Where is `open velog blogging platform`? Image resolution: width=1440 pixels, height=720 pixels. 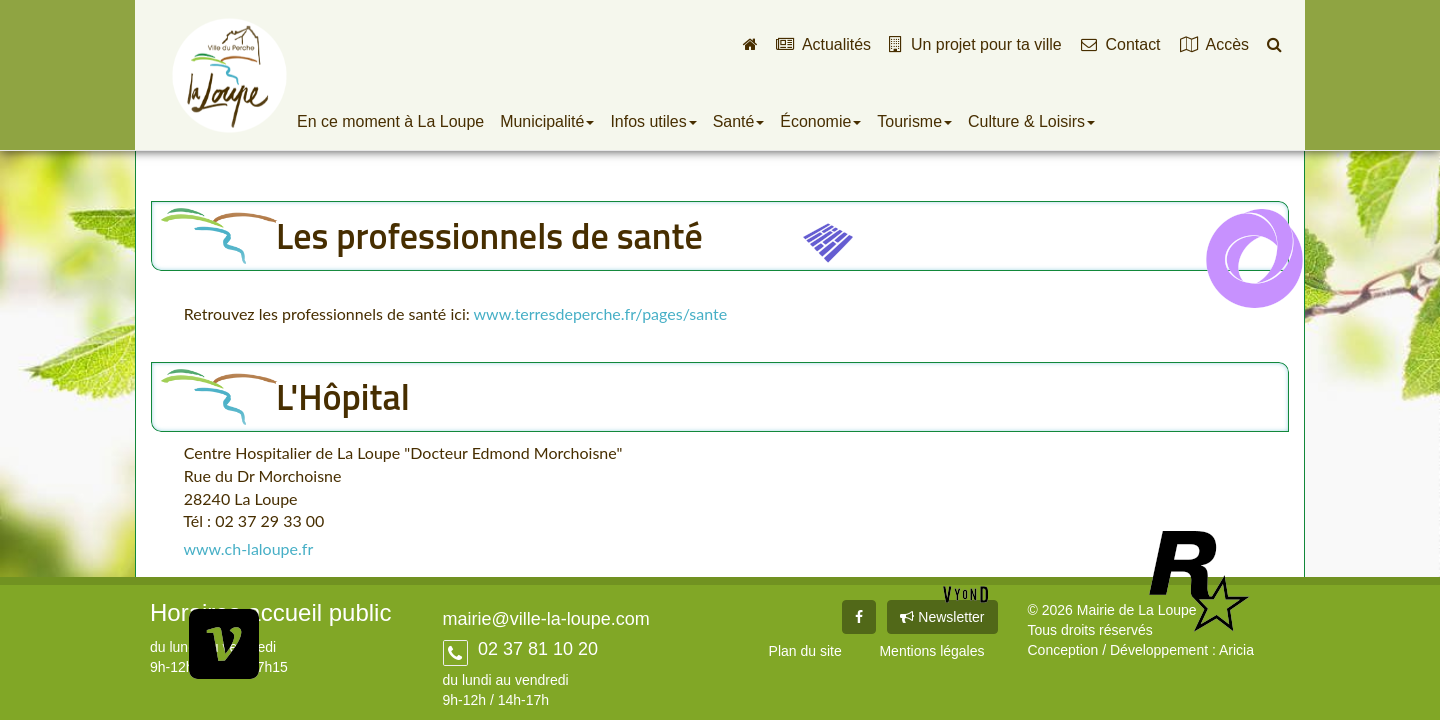 open velog blogging platform is located at coordinates (224, 644).